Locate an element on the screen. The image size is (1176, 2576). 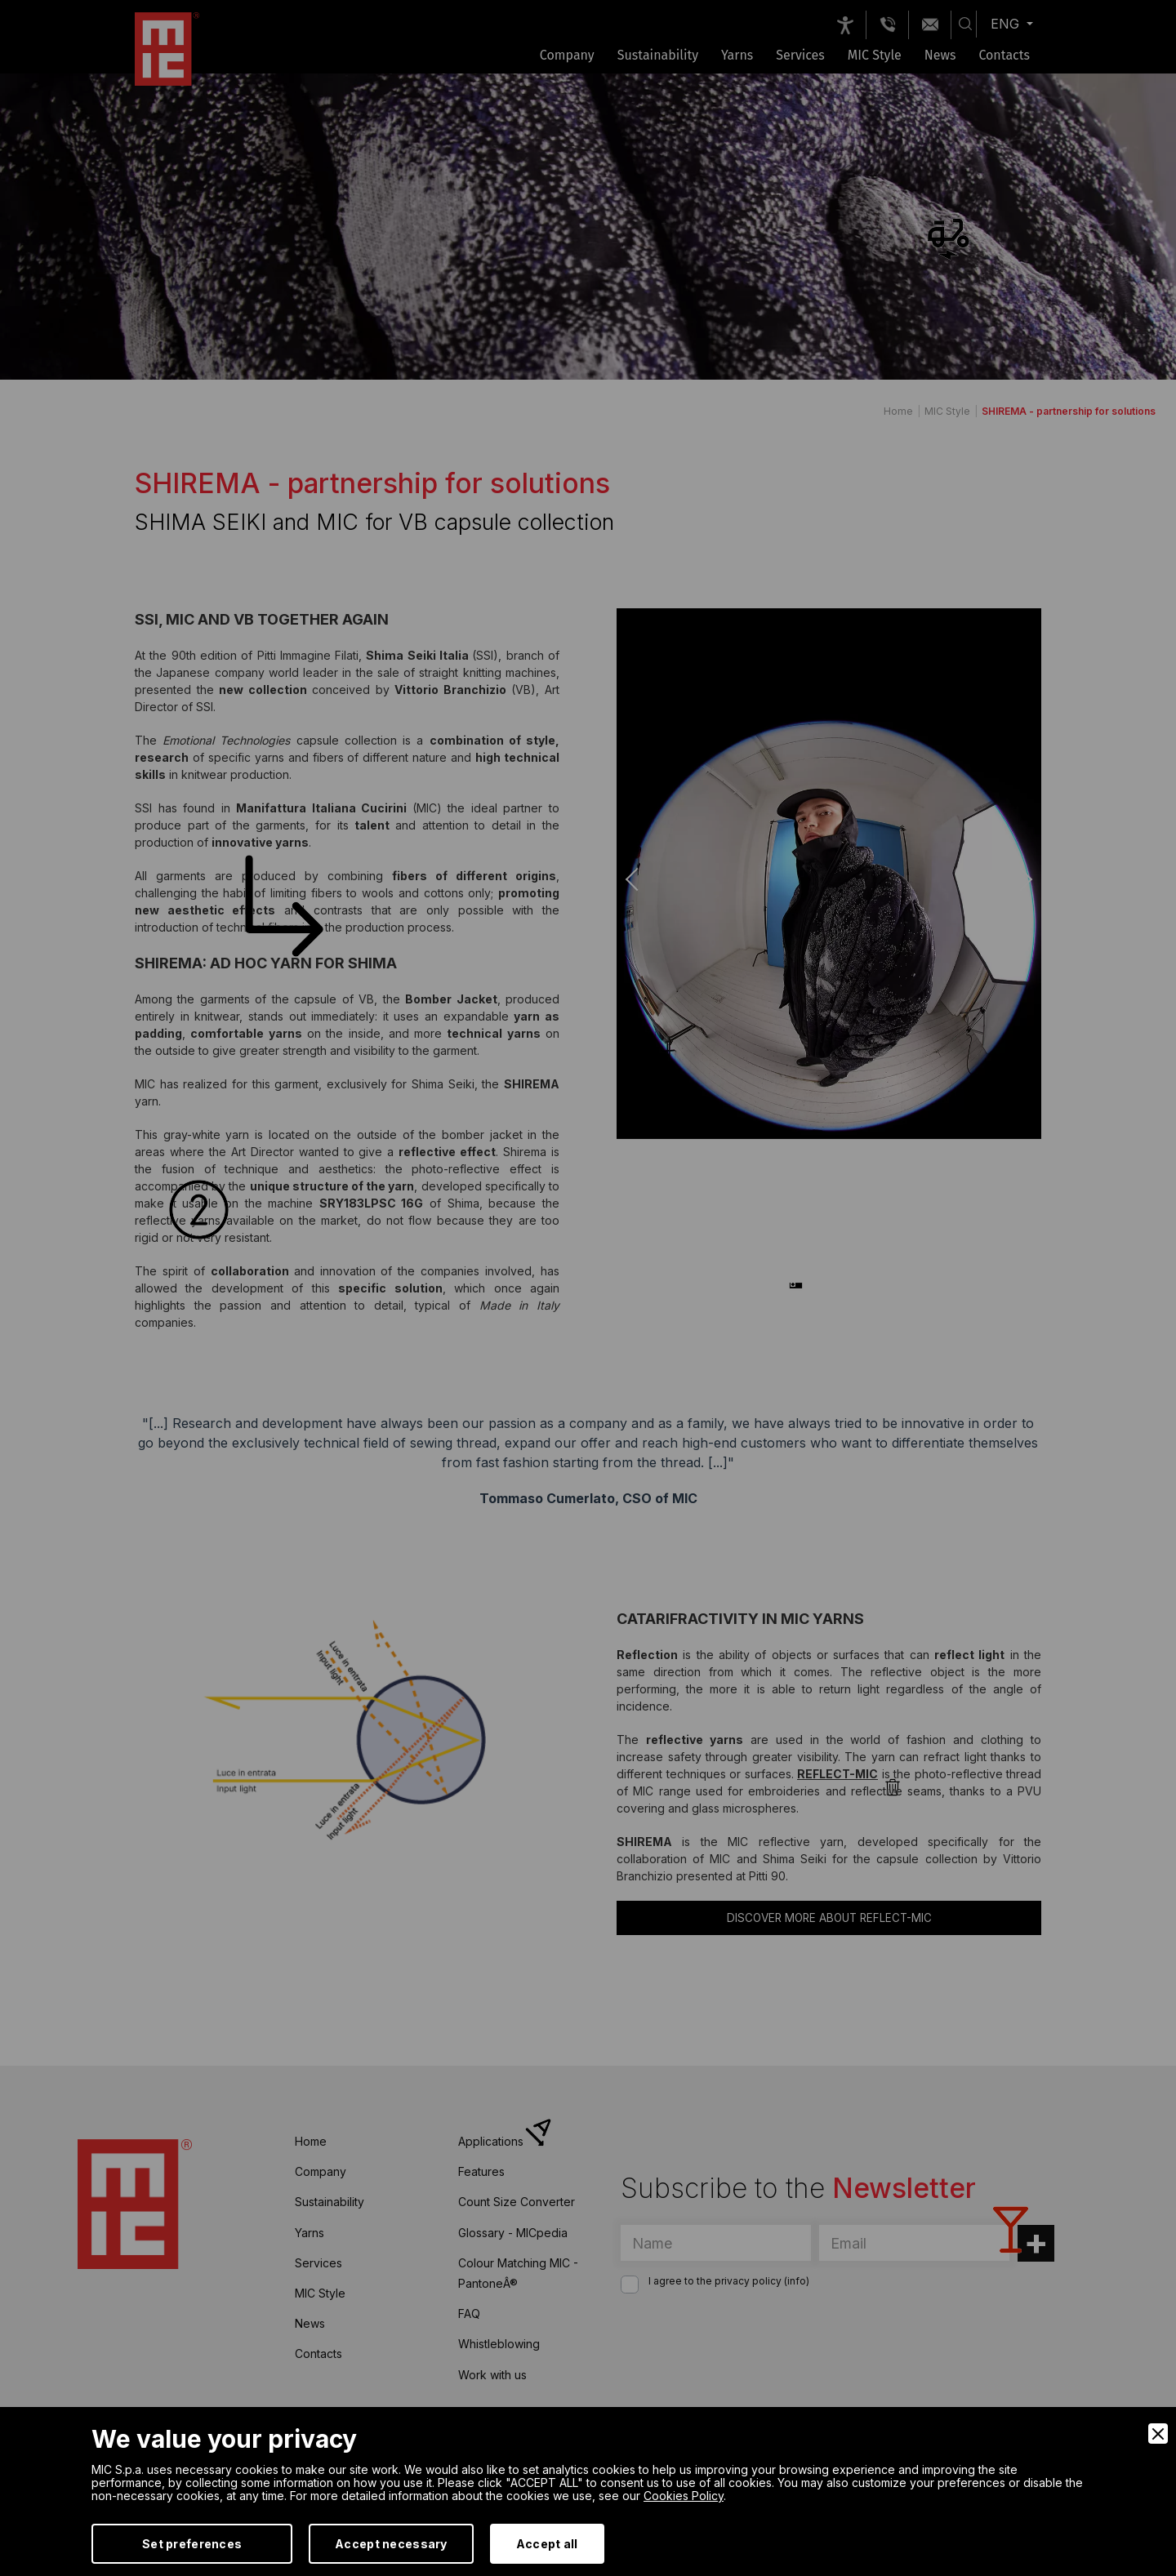
indicates step two in a multi-step process is located at coordinates (198, 1209).